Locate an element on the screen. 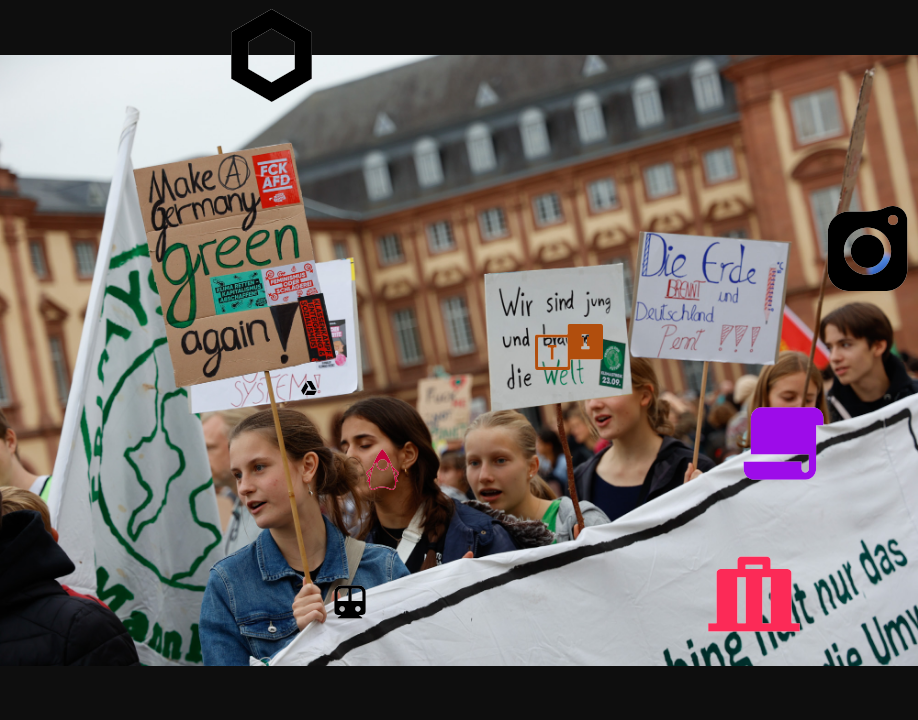 Image resolution: width=918 pixels, height=720 pixels. open google drive is located at coordinates (309, 388).